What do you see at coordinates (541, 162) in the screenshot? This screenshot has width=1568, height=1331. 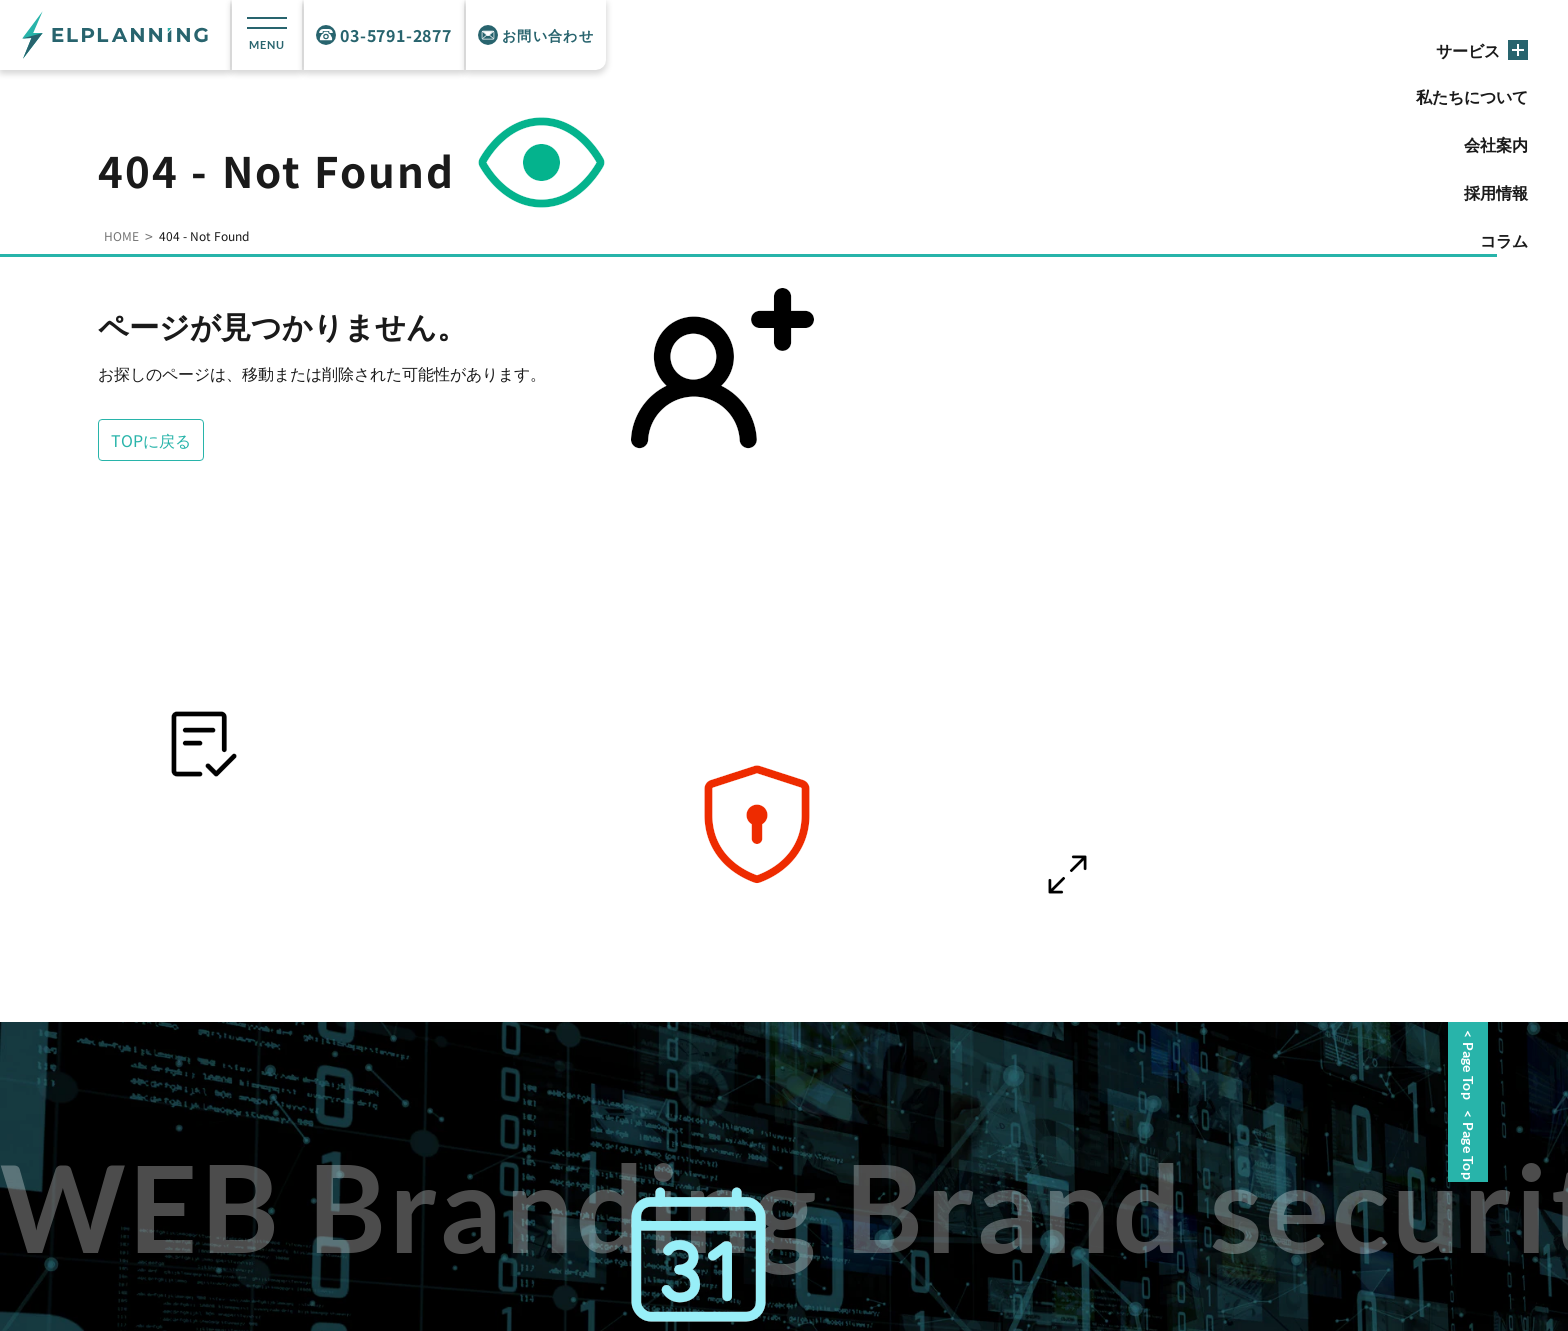 I see `view or preview content` at bounding box center [541, 162].